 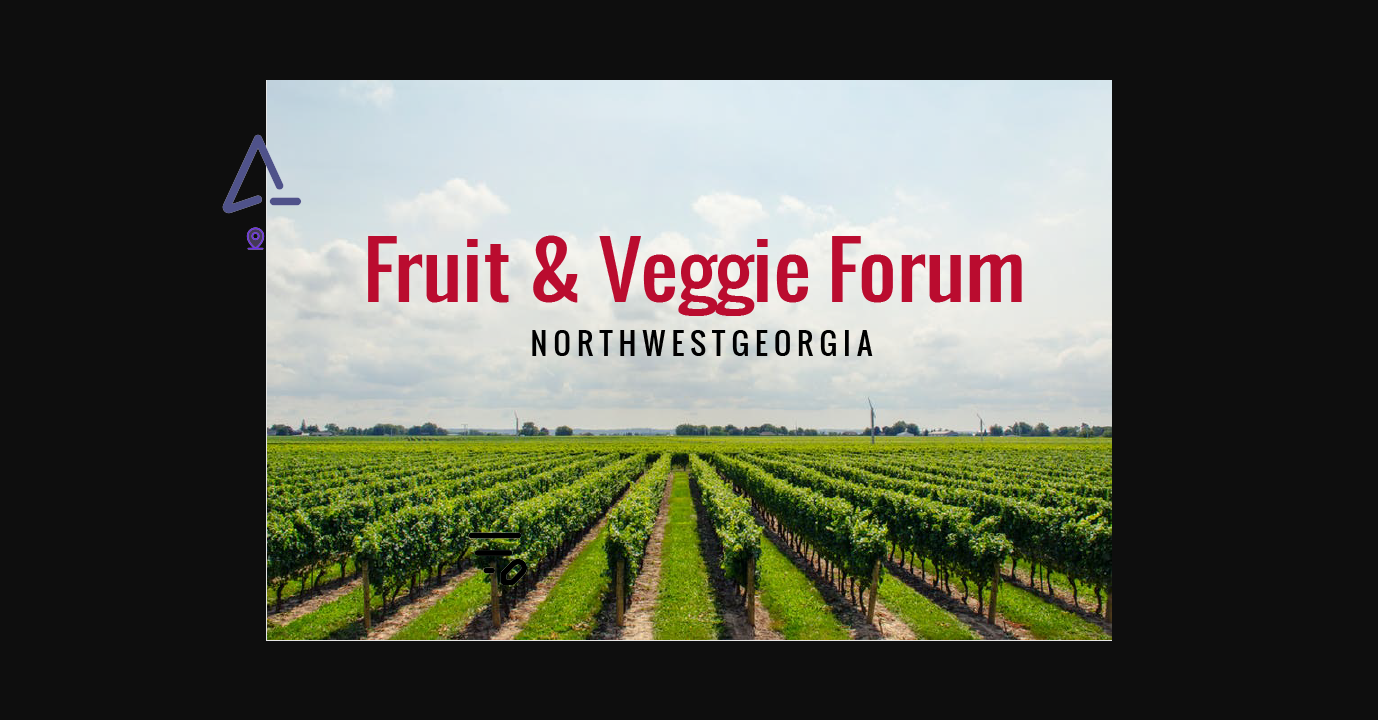 What do you see at coordinates (255, 238) in the screenshot?
I see `view location on map` at bounding box center [255, 238].